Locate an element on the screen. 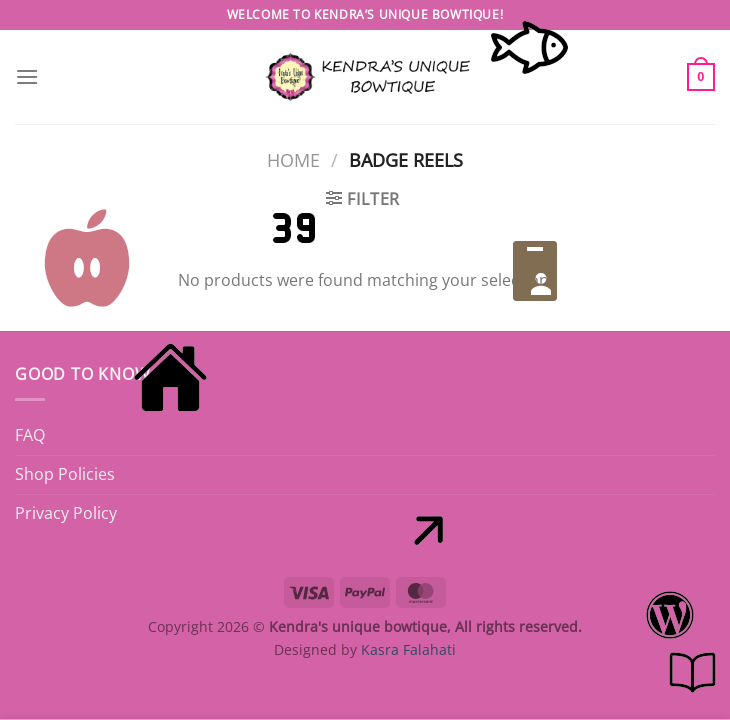 The width and height of the screenshot is (730, 720). view your profile or identification details is located at coordinates (535, 271).